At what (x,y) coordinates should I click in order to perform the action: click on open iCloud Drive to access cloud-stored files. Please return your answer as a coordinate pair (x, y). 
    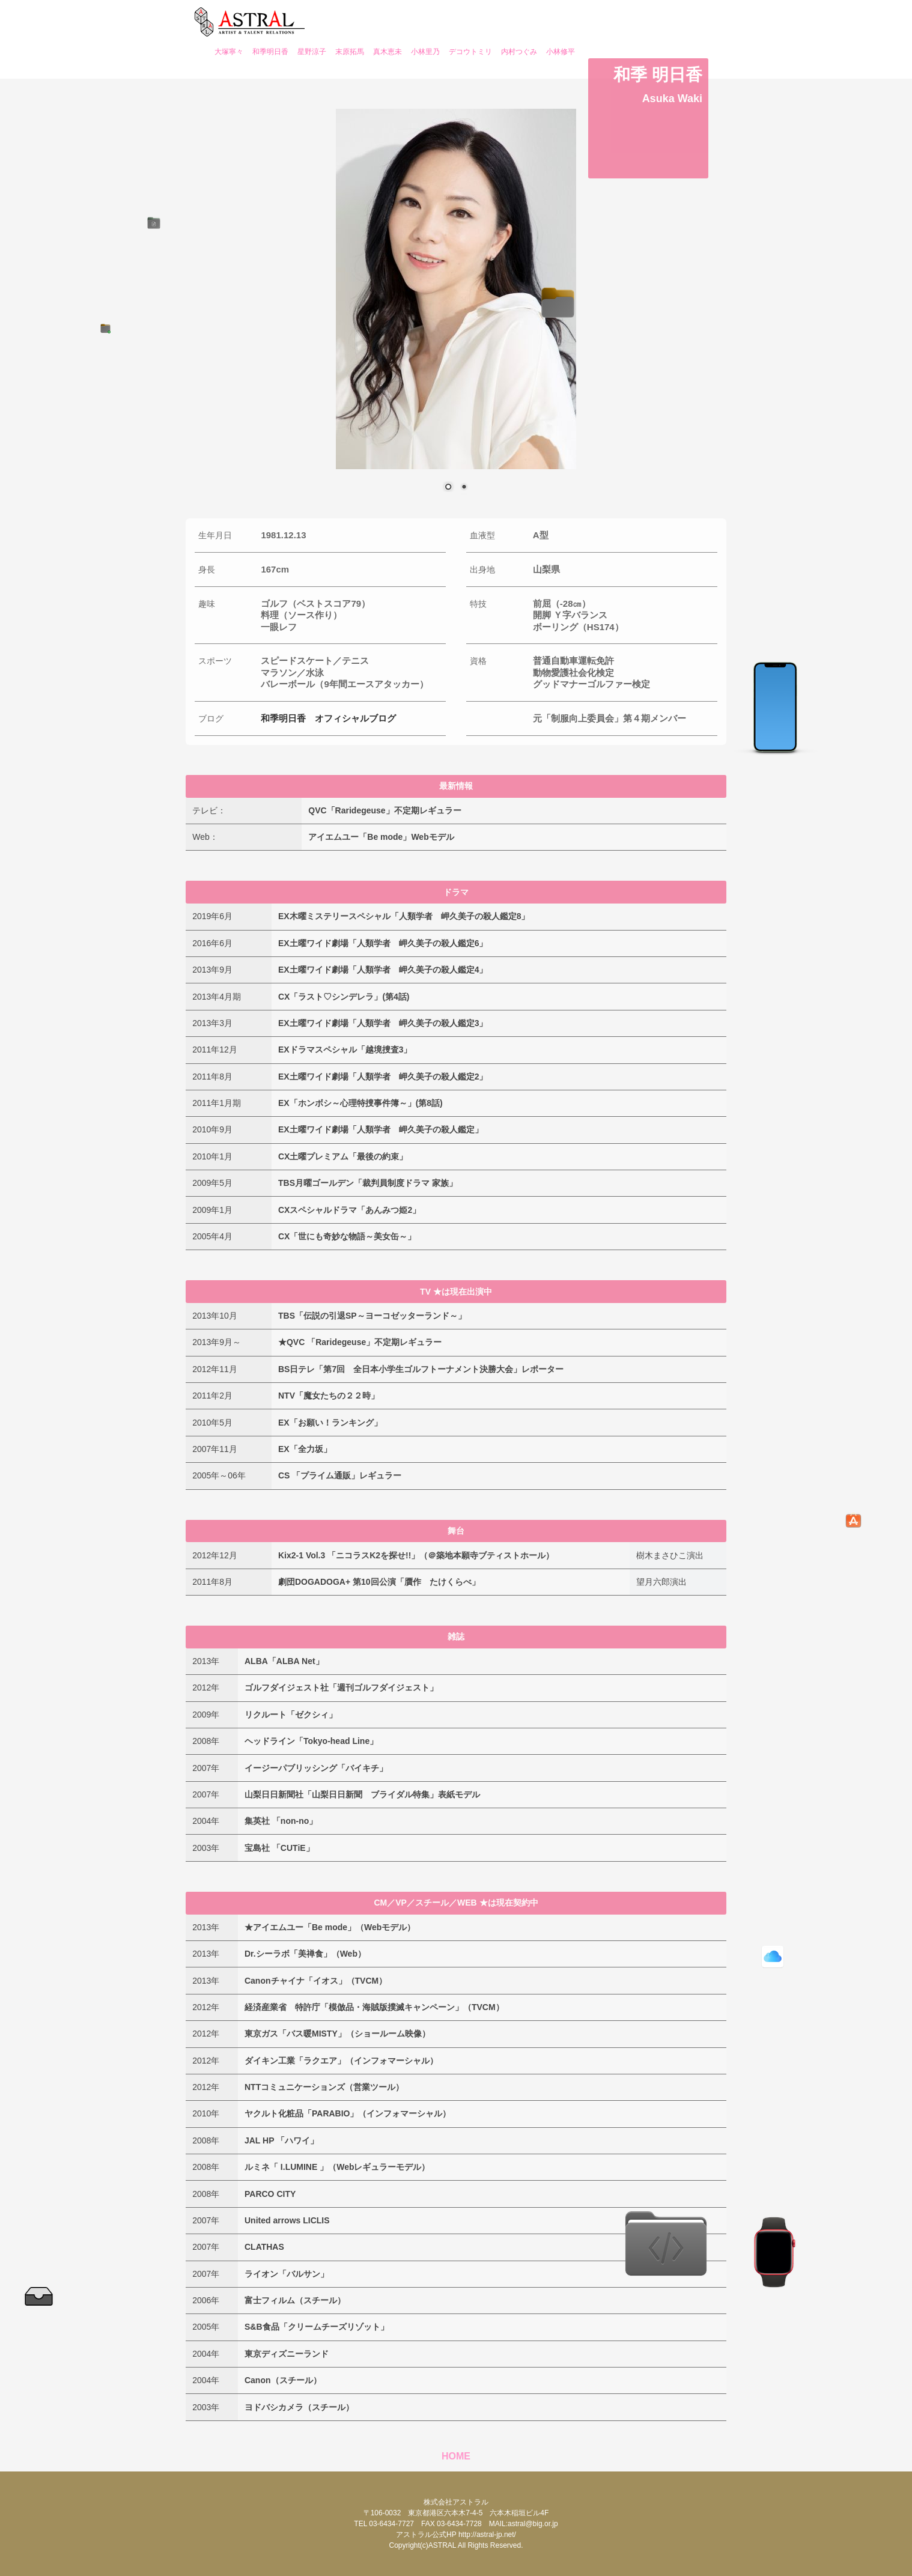
    Looking at the image, I should click on (773, 1957).